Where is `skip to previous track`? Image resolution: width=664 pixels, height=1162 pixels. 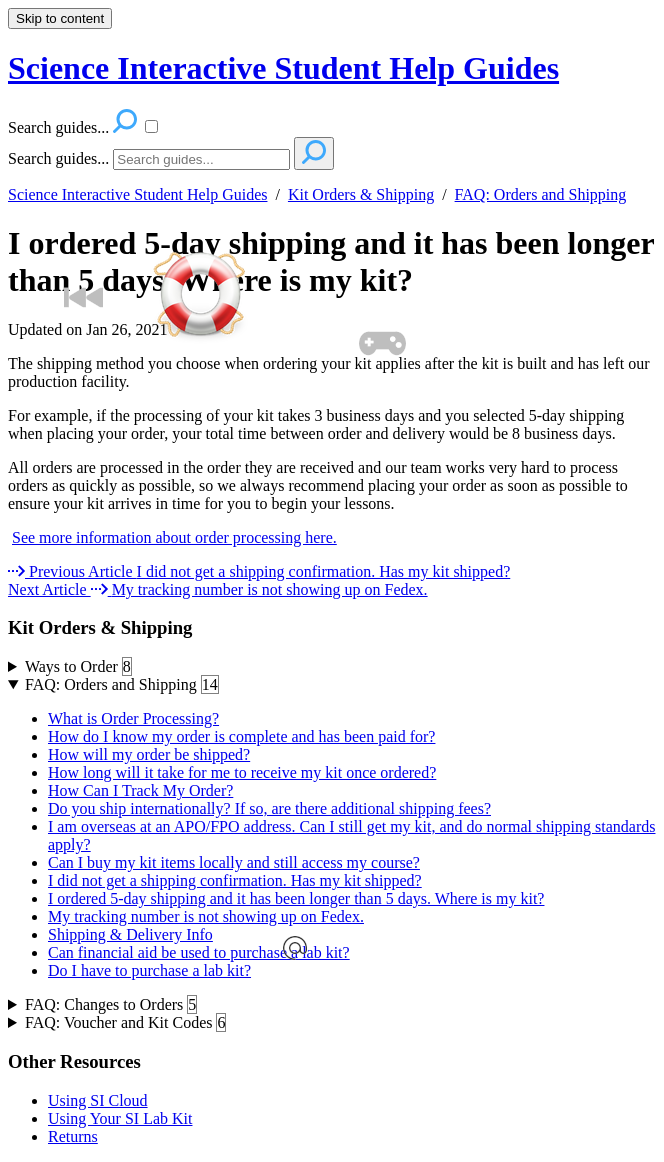 skip to previous track is located at coordinates (83, 297).